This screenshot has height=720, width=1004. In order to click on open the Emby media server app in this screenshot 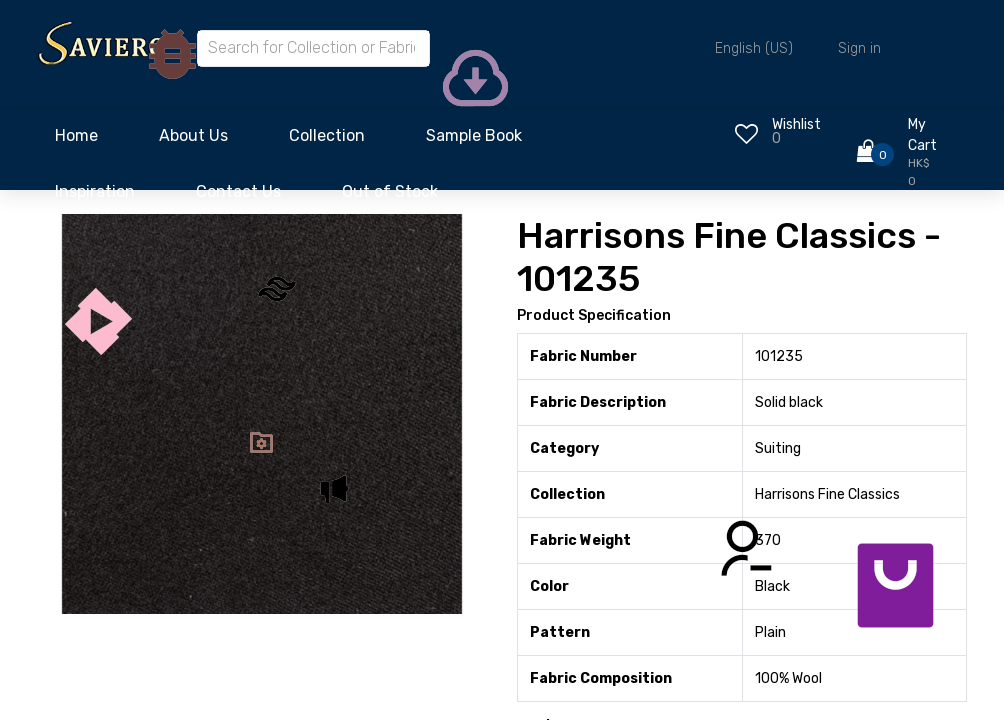, I will do `click(98, 321)`.